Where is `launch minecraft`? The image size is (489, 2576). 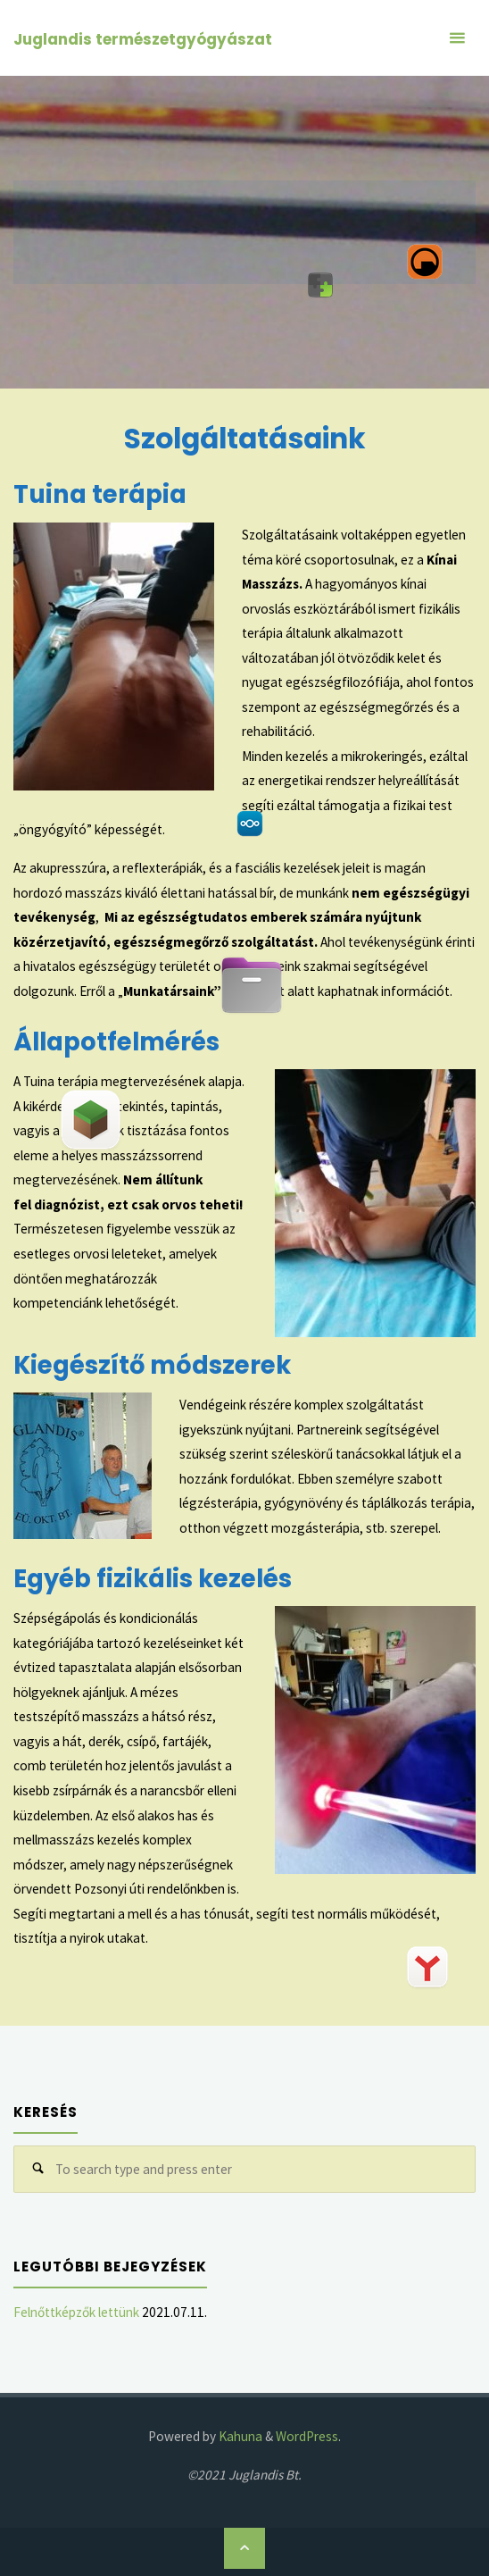 launch minecraft is located at coordinates (90, 1119).